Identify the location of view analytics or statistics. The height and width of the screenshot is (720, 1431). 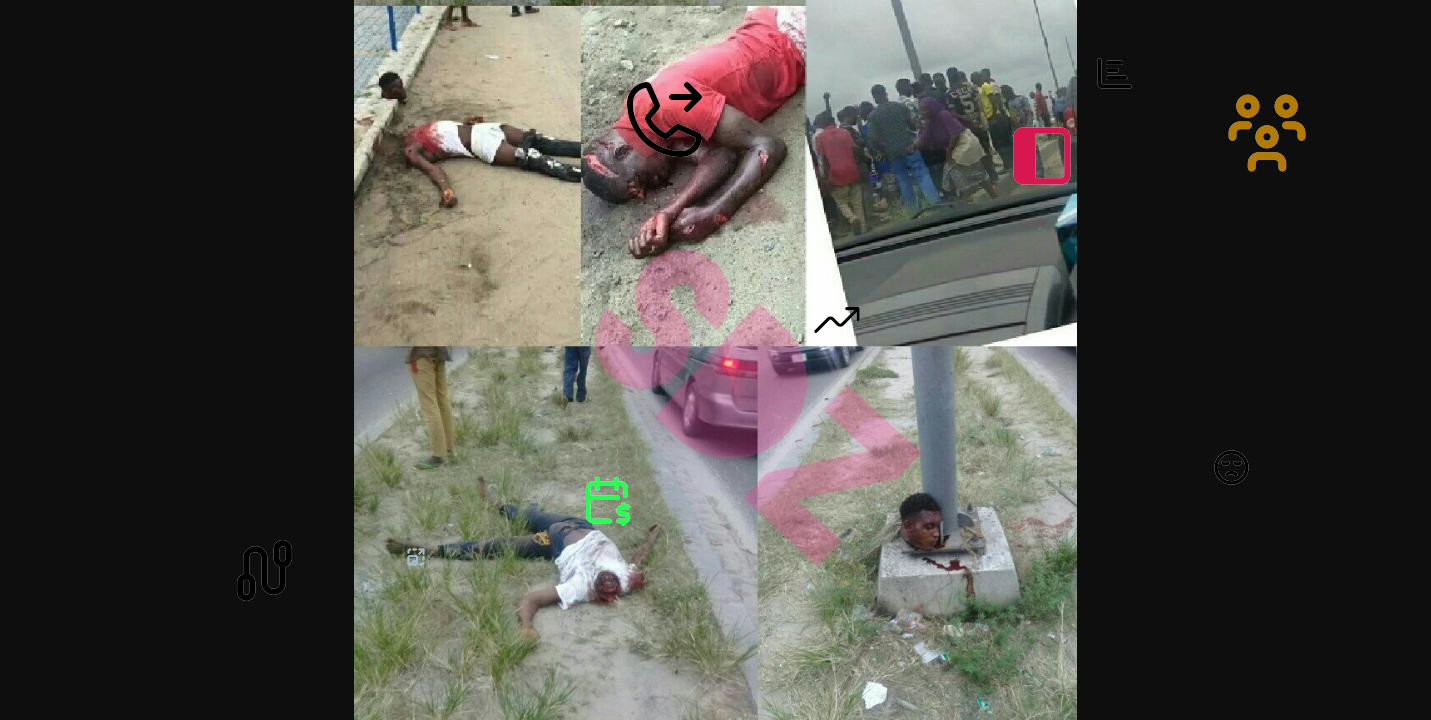
(1114, 73).